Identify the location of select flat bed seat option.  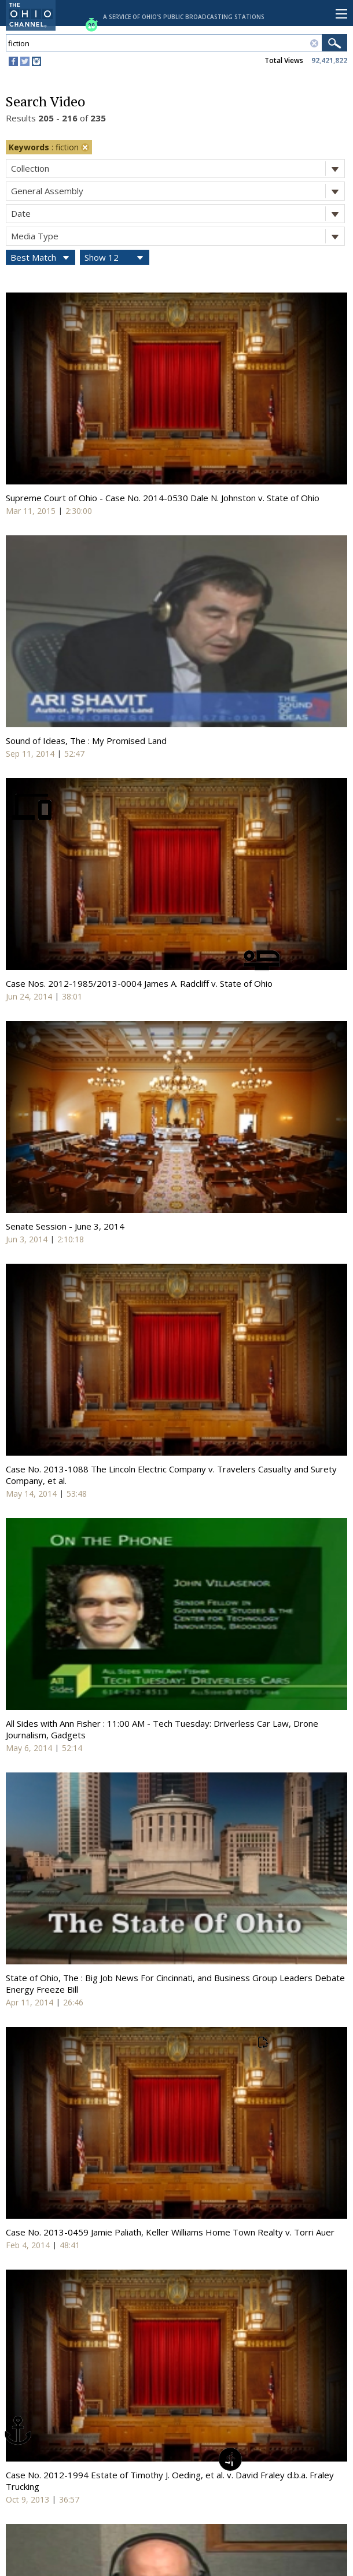
(262, 959).